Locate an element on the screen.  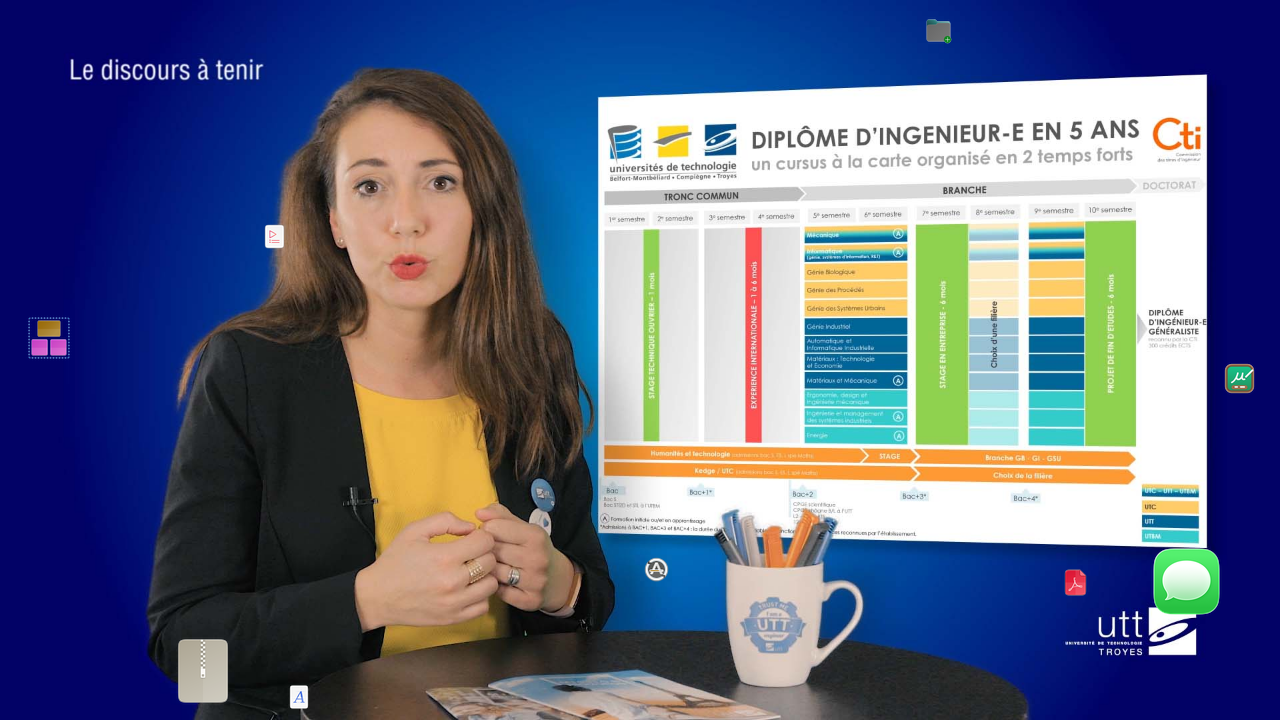
open a PDF document is located at coordinates (1075, 582).